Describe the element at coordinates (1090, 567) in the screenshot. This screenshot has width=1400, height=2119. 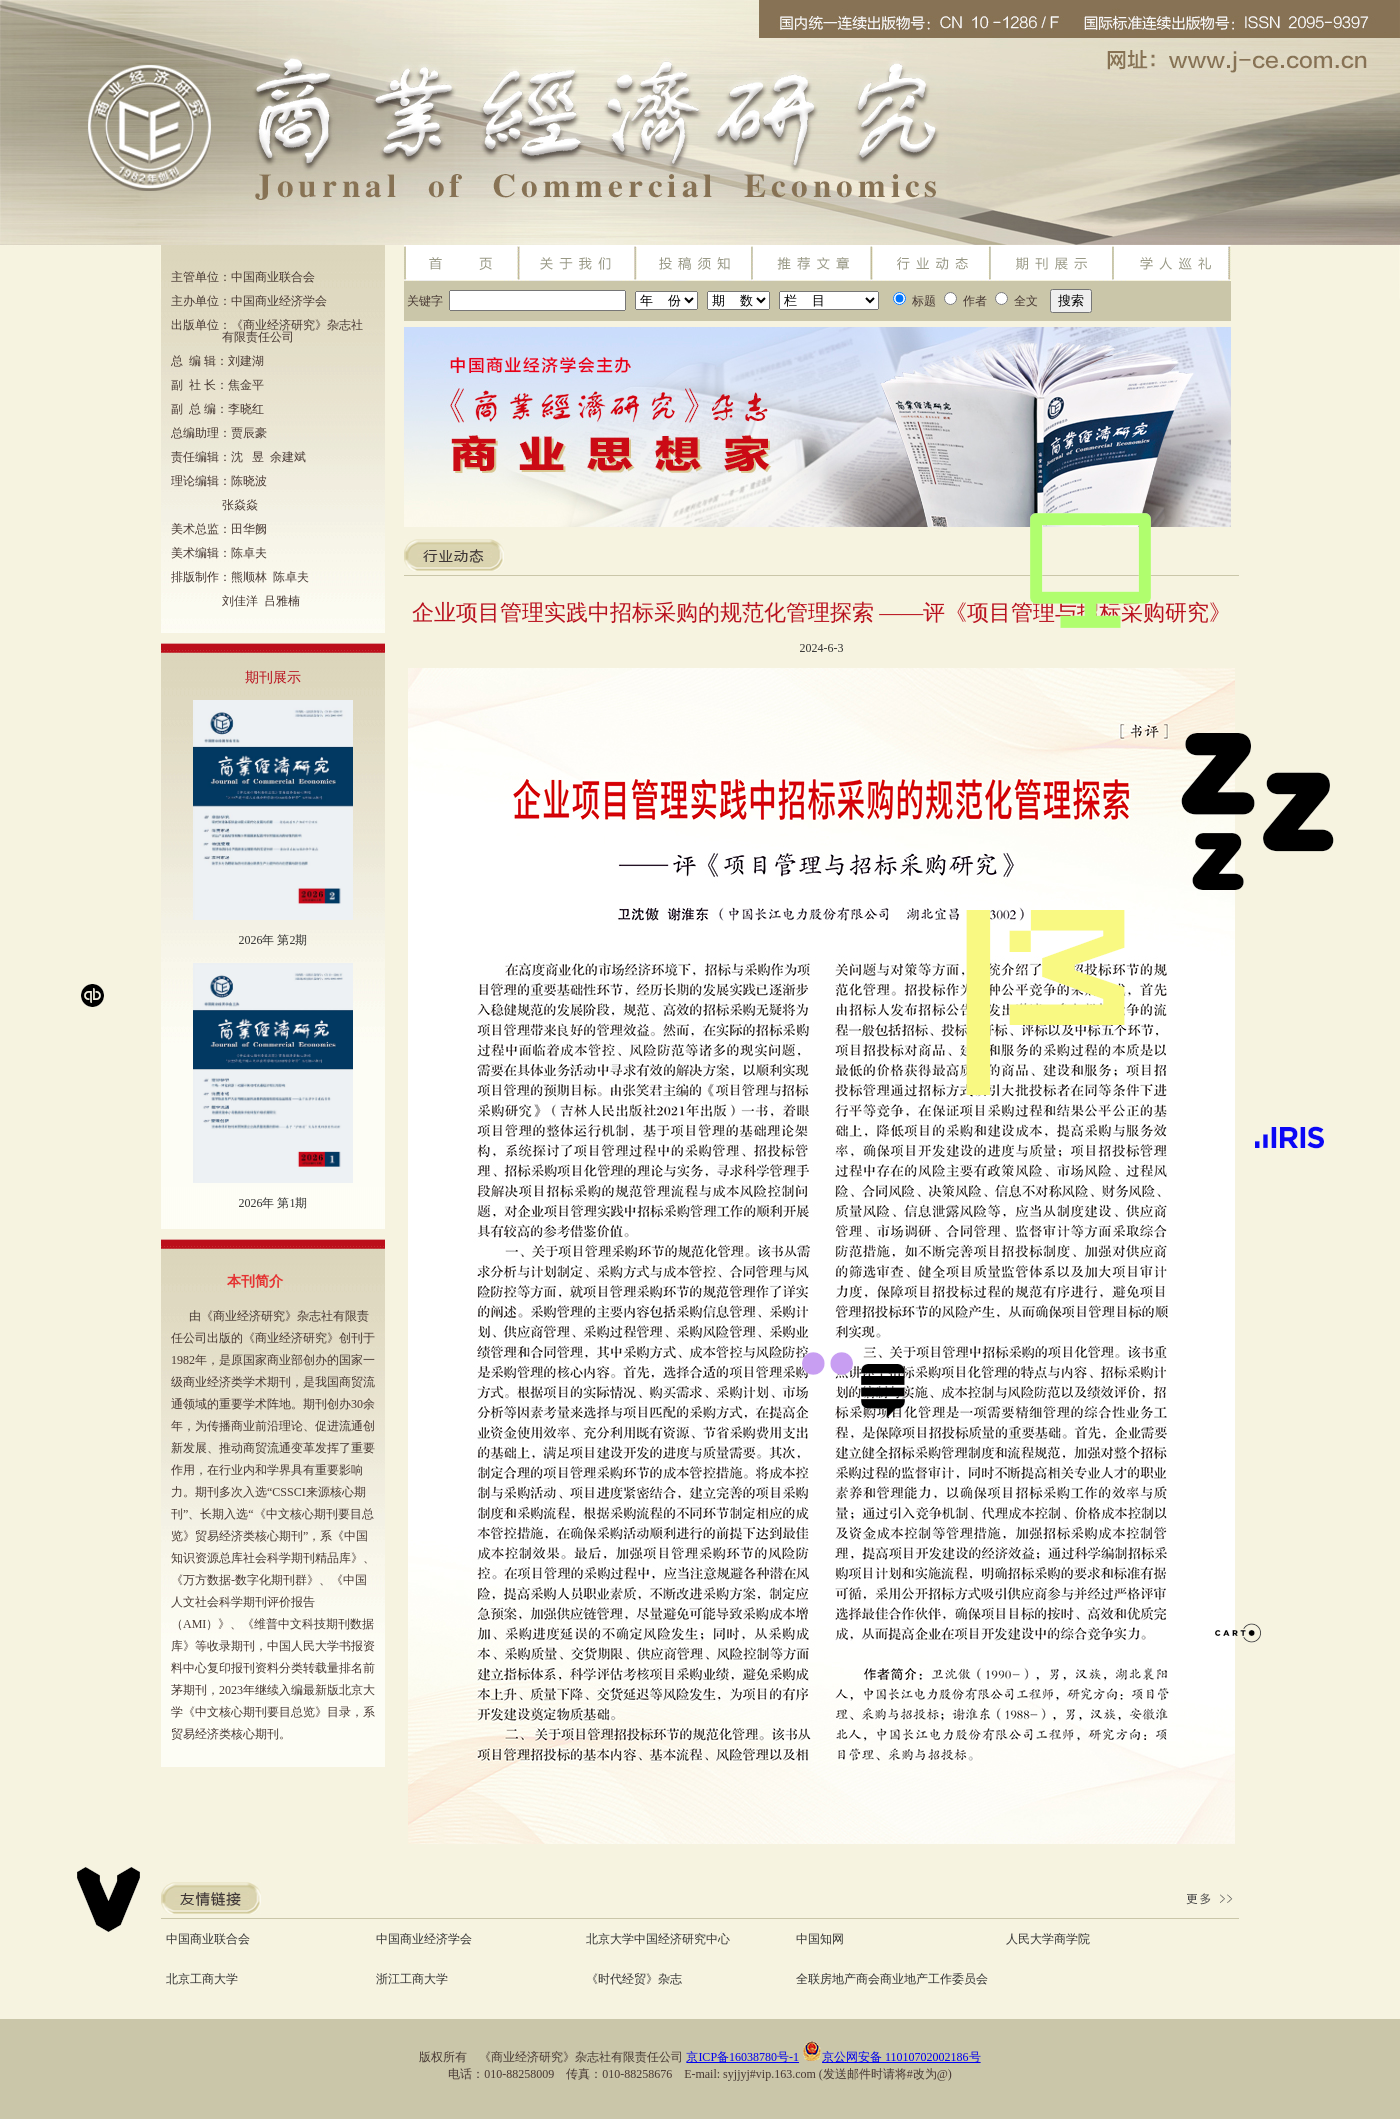
I see `access desktop or computer view` at that location.